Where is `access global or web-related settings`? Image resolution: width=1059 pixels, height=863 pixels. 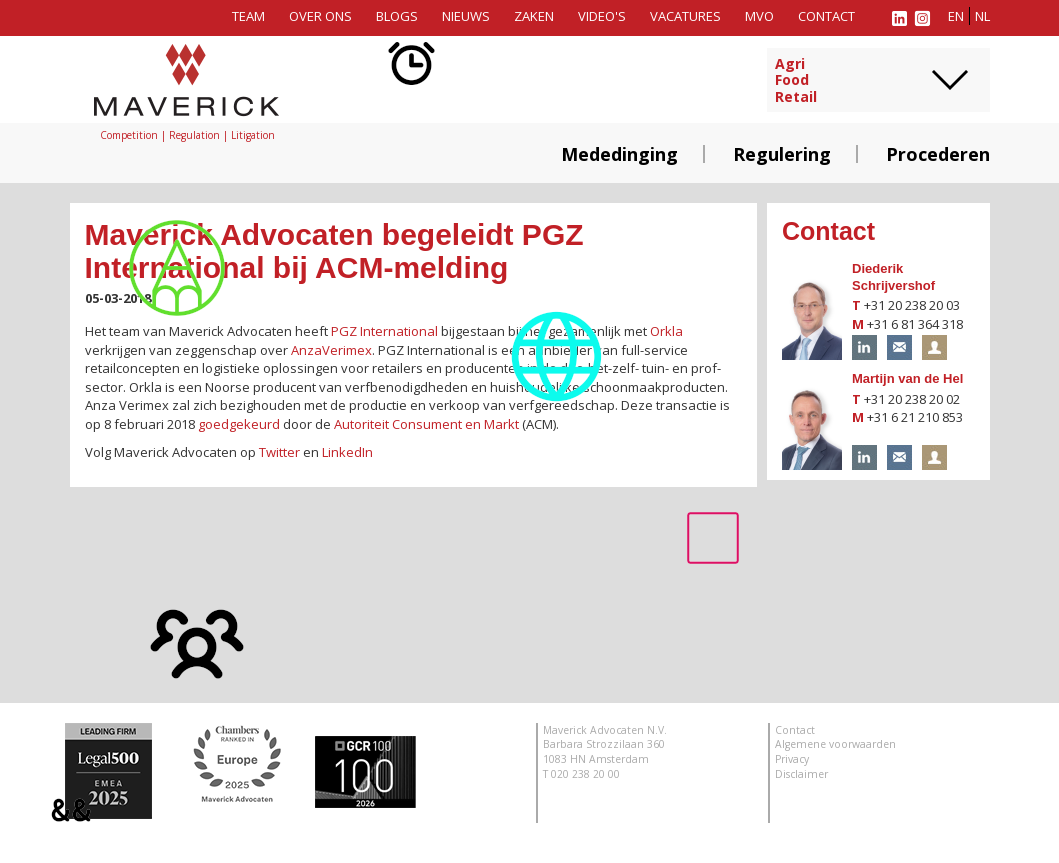 access global or web-related settings is located at coordinates (553, 360).